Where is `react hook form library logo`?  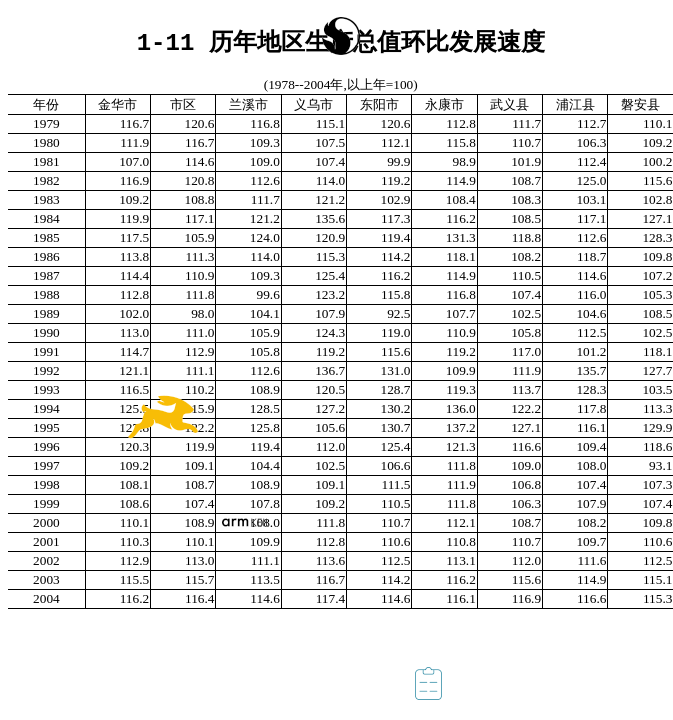 react hook form library logo is located at coordinates (428, 683).